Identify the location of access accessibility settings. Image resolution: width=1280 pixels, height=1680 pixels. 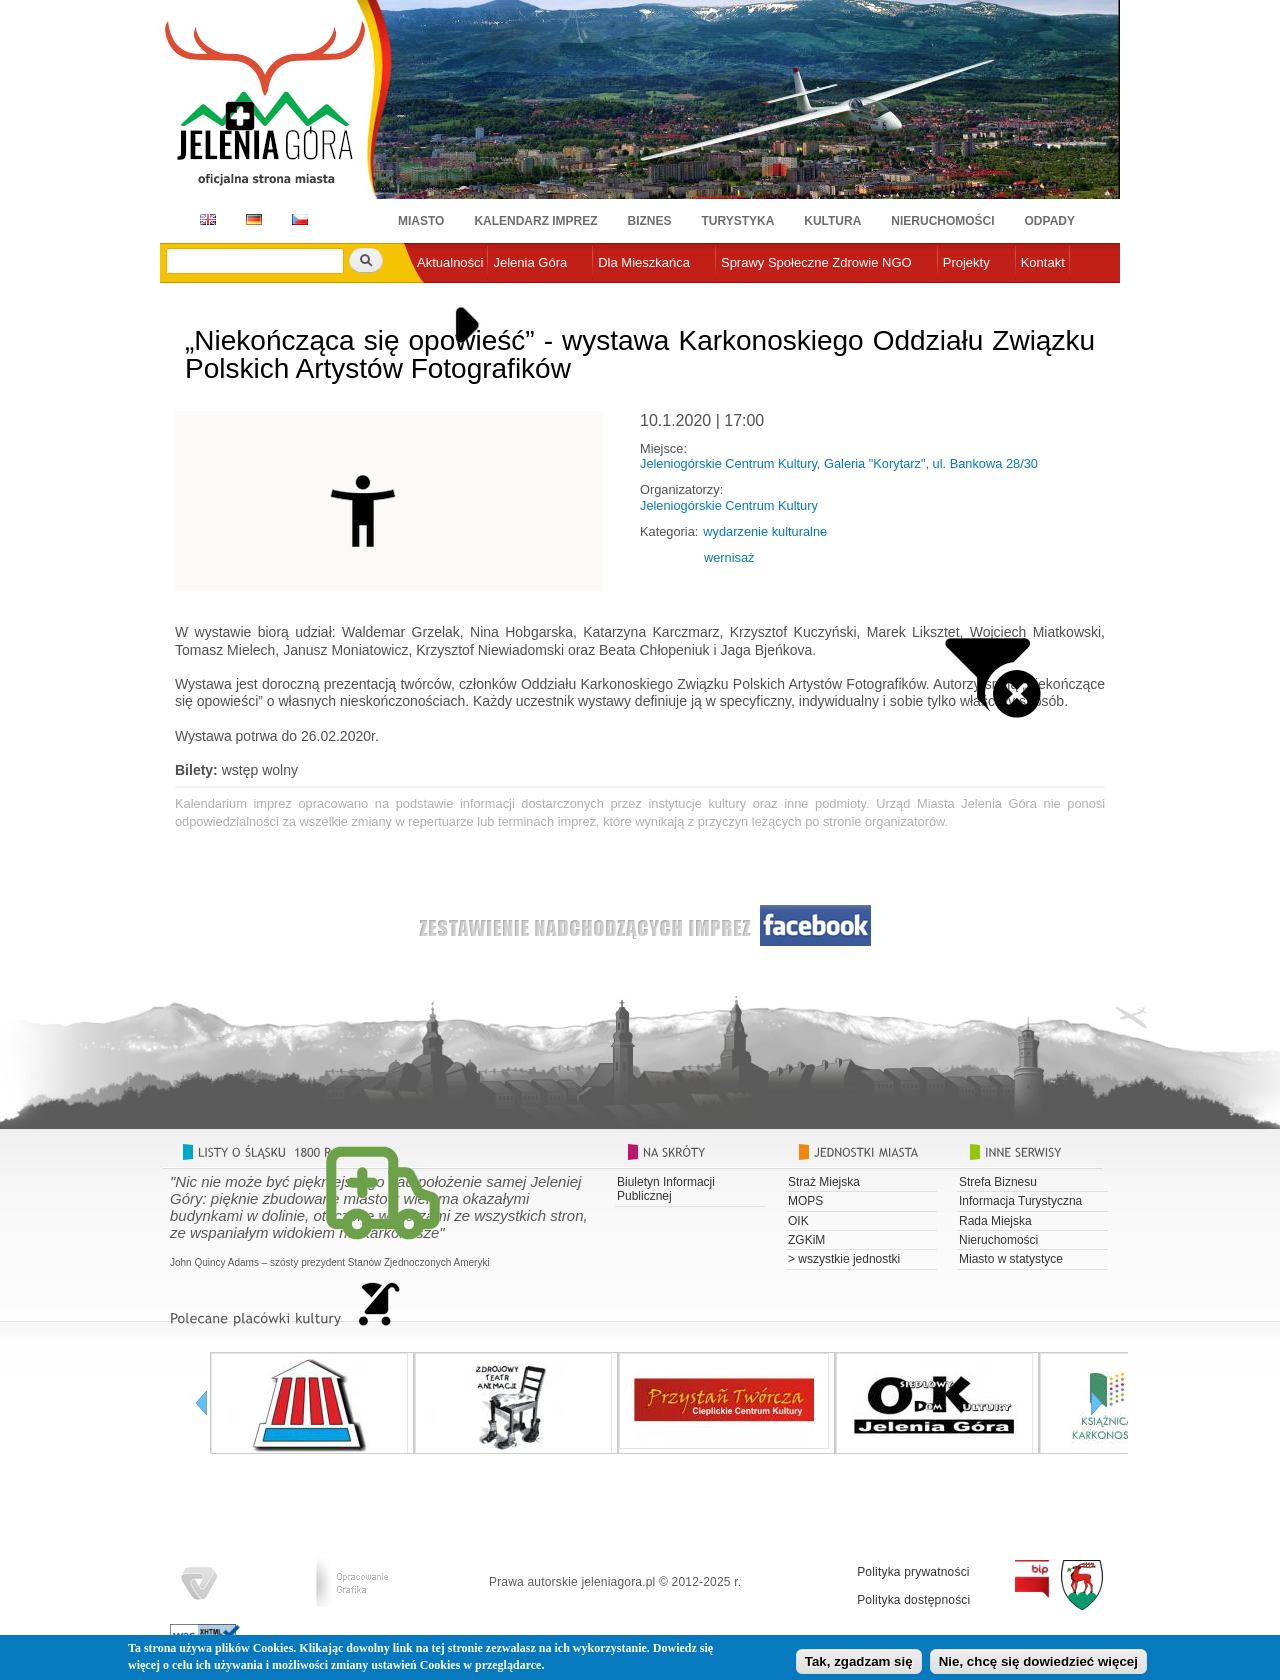
(363, 511).